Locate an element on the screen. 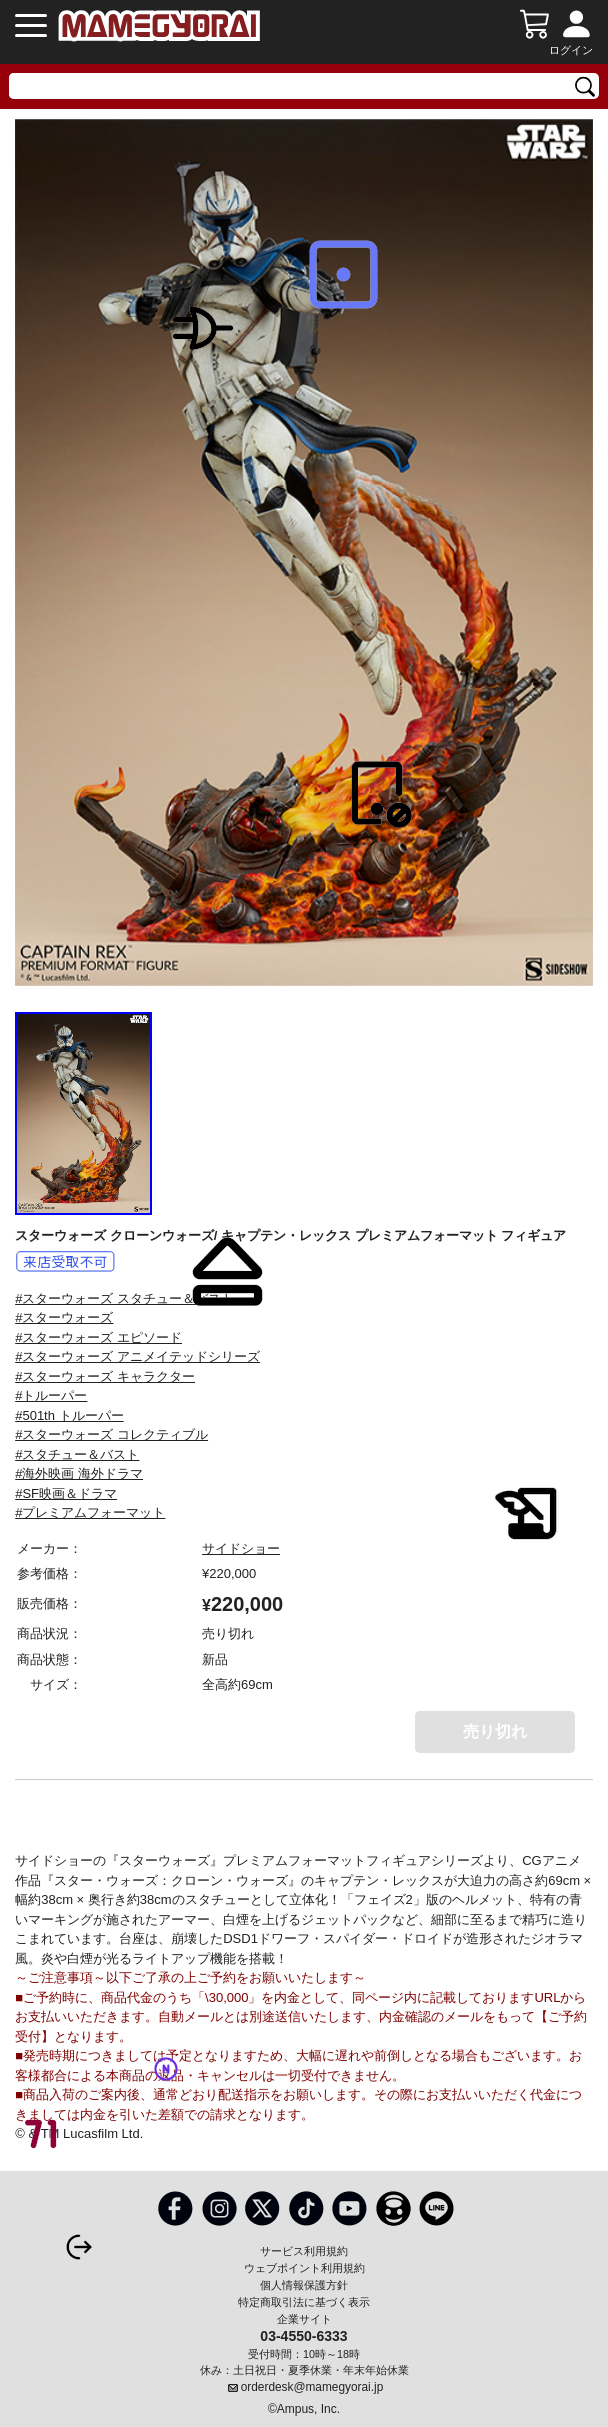 This screenshot has width=608, height=2427. logic OR gate symbol for circuit diagrams is located at coordinates (203, 328).